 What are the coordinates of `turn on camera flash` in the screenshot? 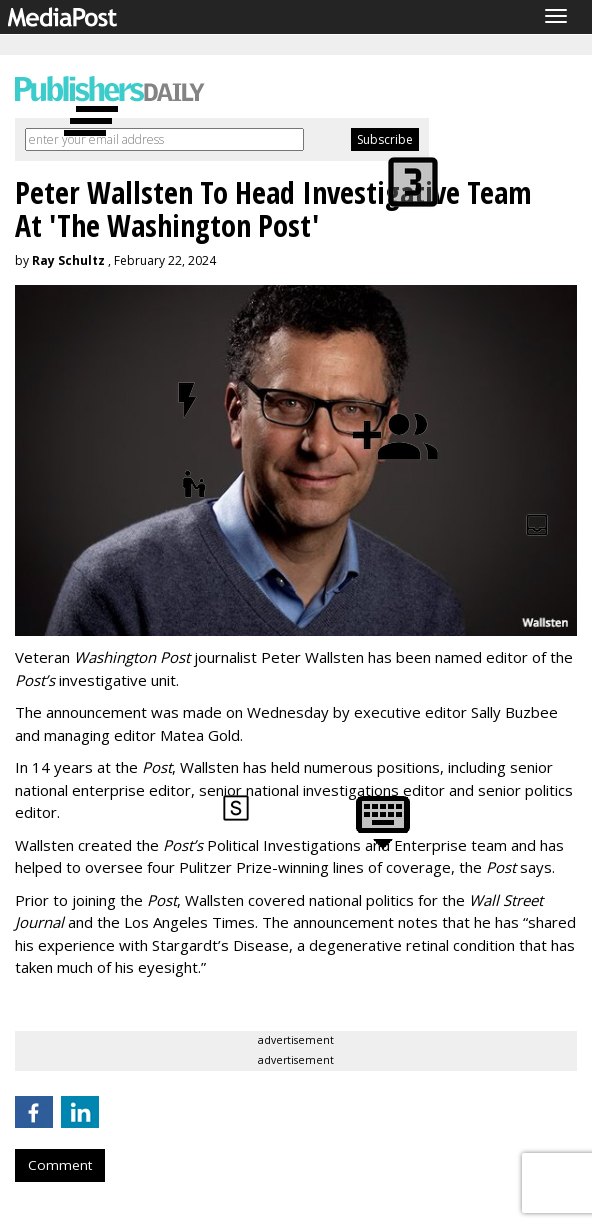 It's located at (187, 400).